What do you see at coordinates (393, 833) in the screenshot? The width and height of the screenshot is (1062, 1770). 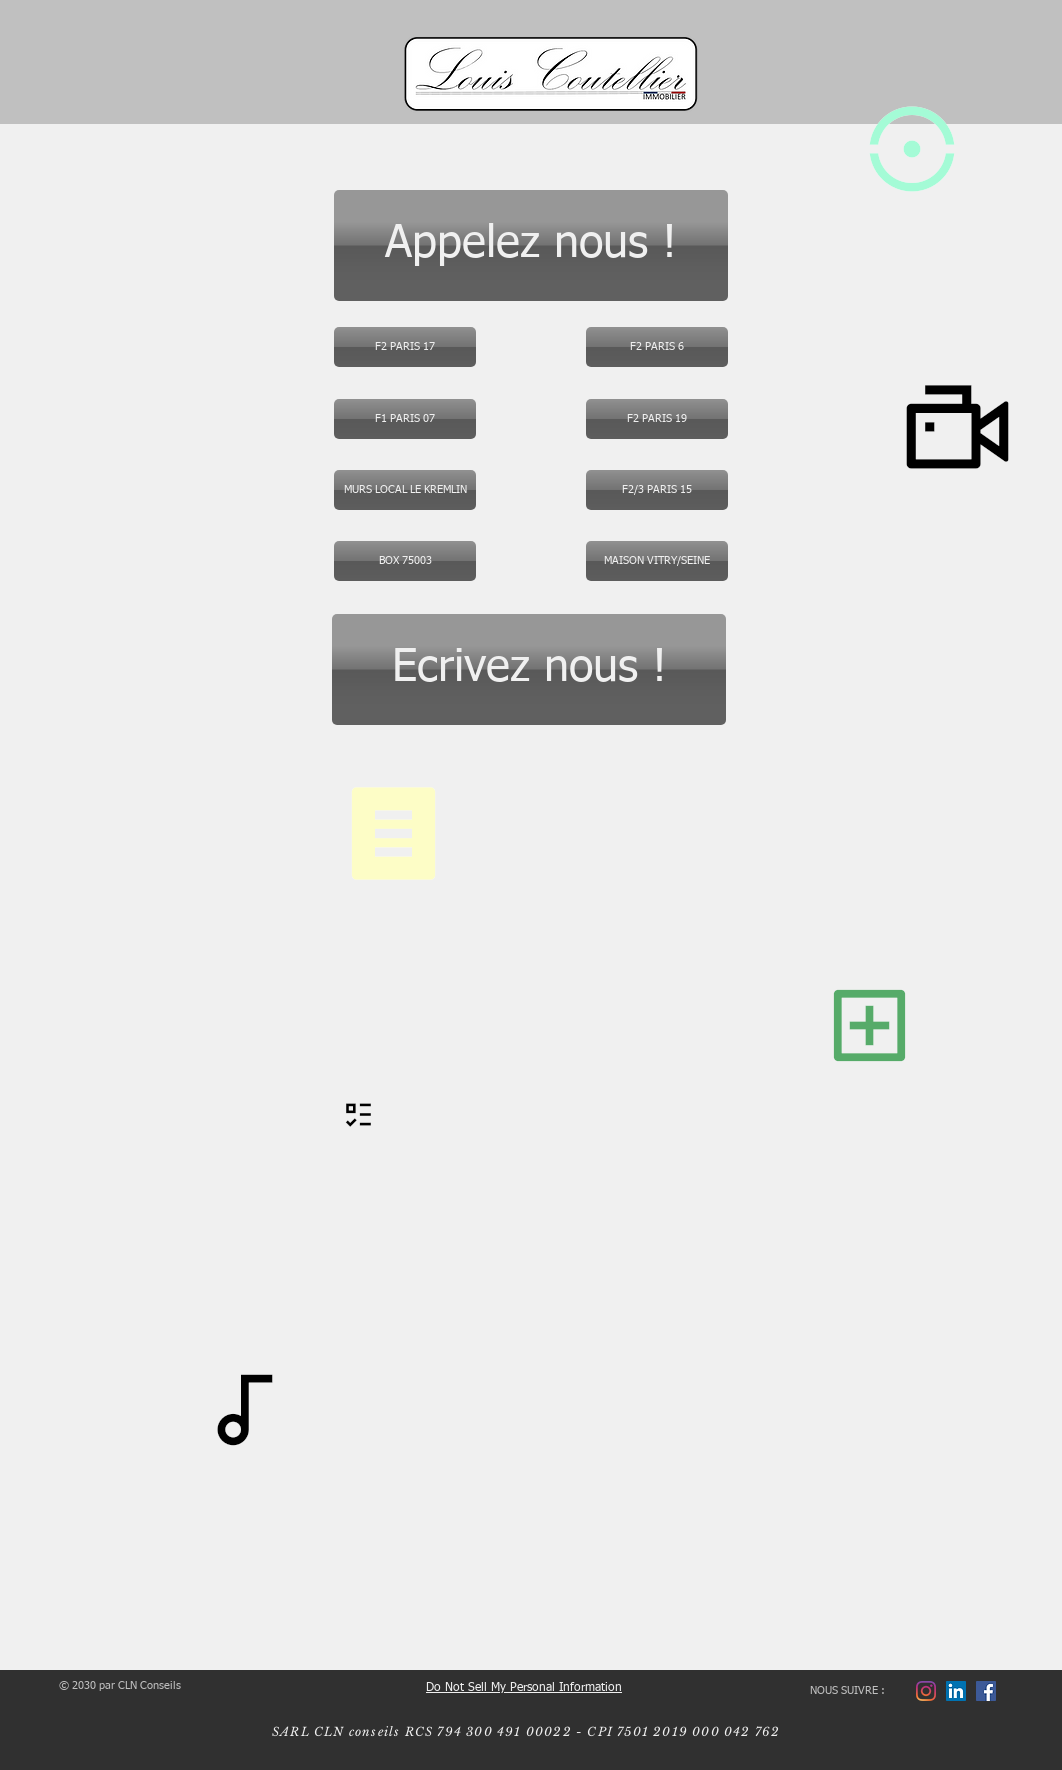 I see `view document list` at bounding box center [393, 833].